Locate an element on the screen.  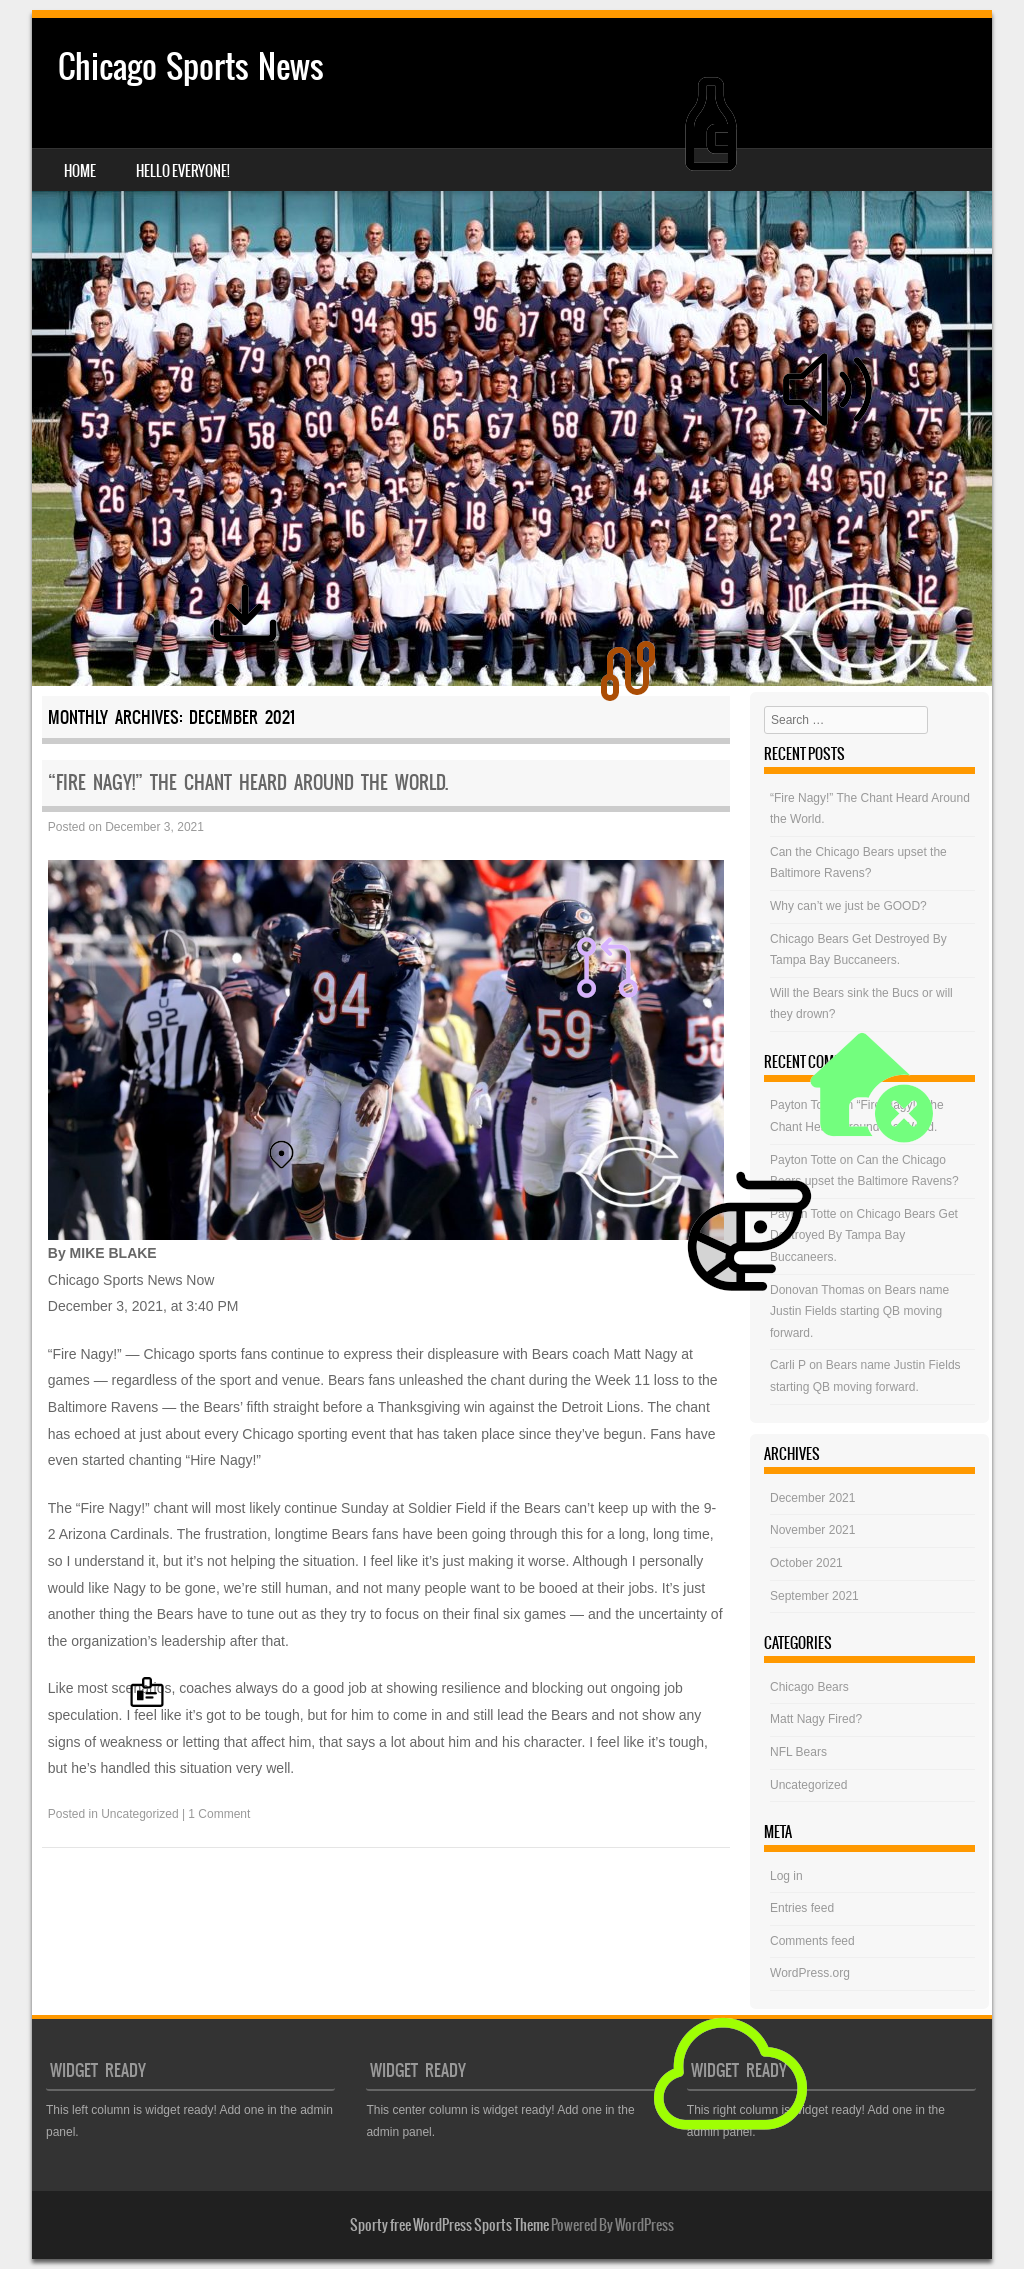
access cloud storage is located at coordinates (730, 2078).